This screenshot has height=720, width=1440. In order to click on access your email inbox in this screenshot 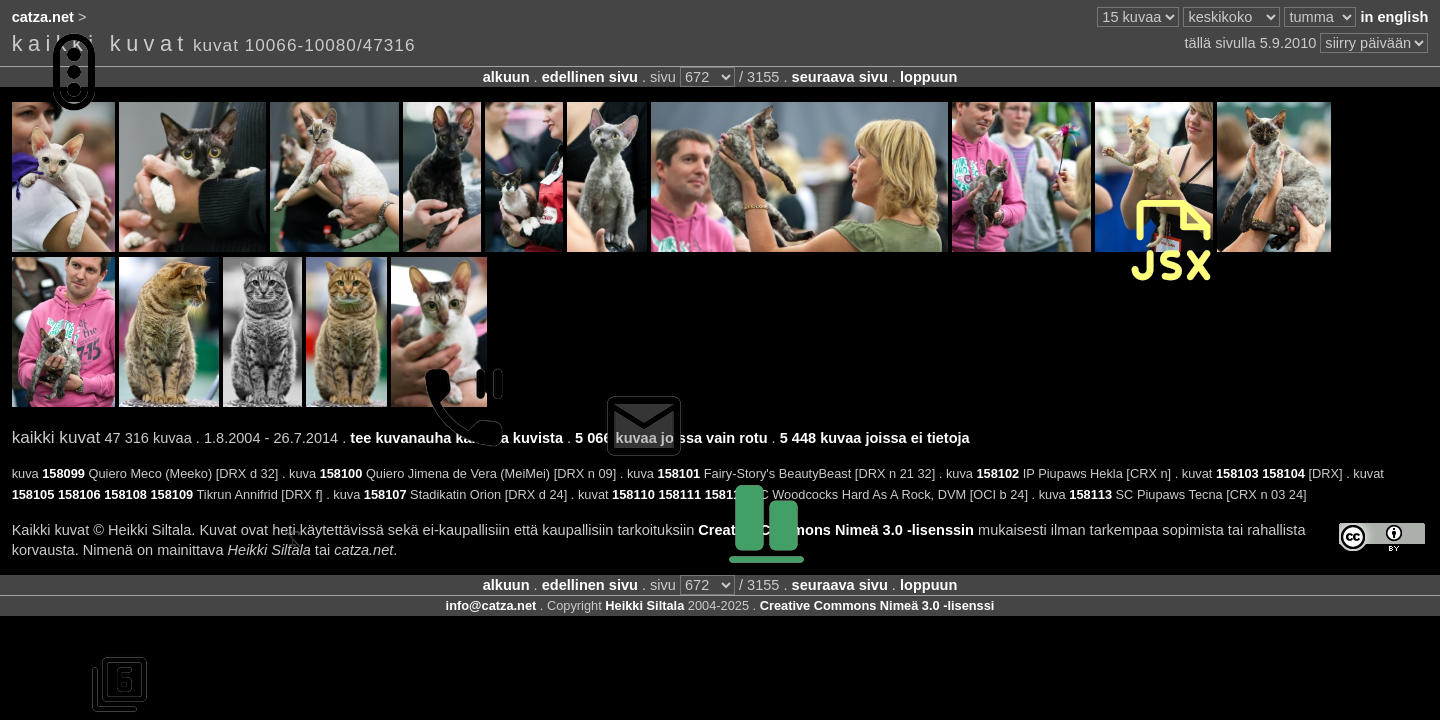, I will do `click(644, 426)`.